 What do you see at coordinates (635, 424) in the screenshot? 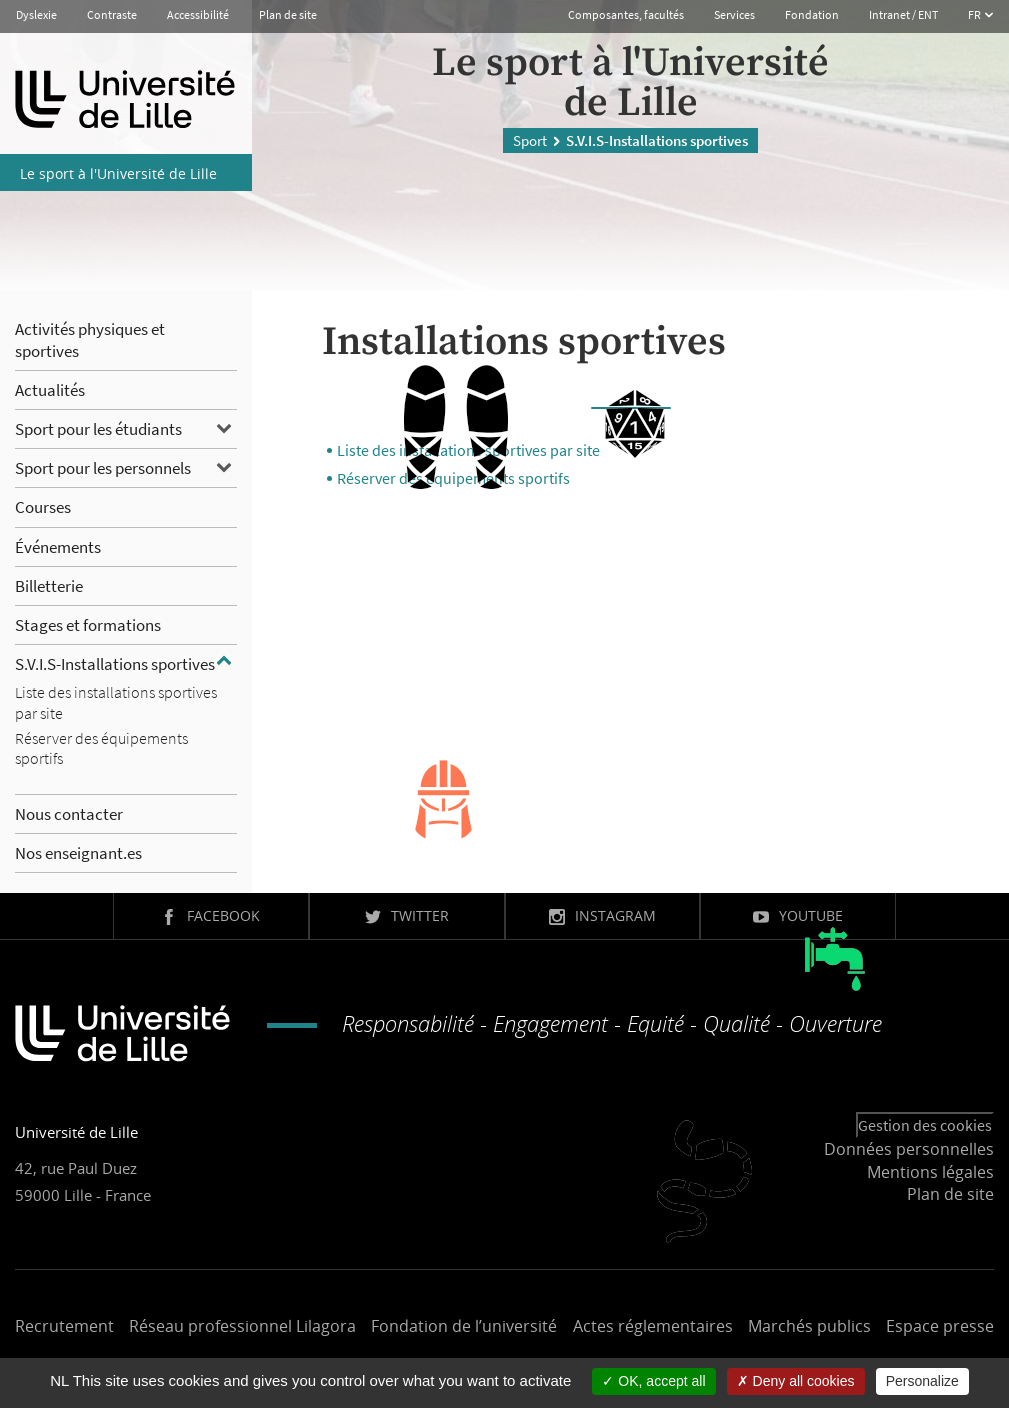
I see `roll a d20 die` at bounding box center [635, 424].